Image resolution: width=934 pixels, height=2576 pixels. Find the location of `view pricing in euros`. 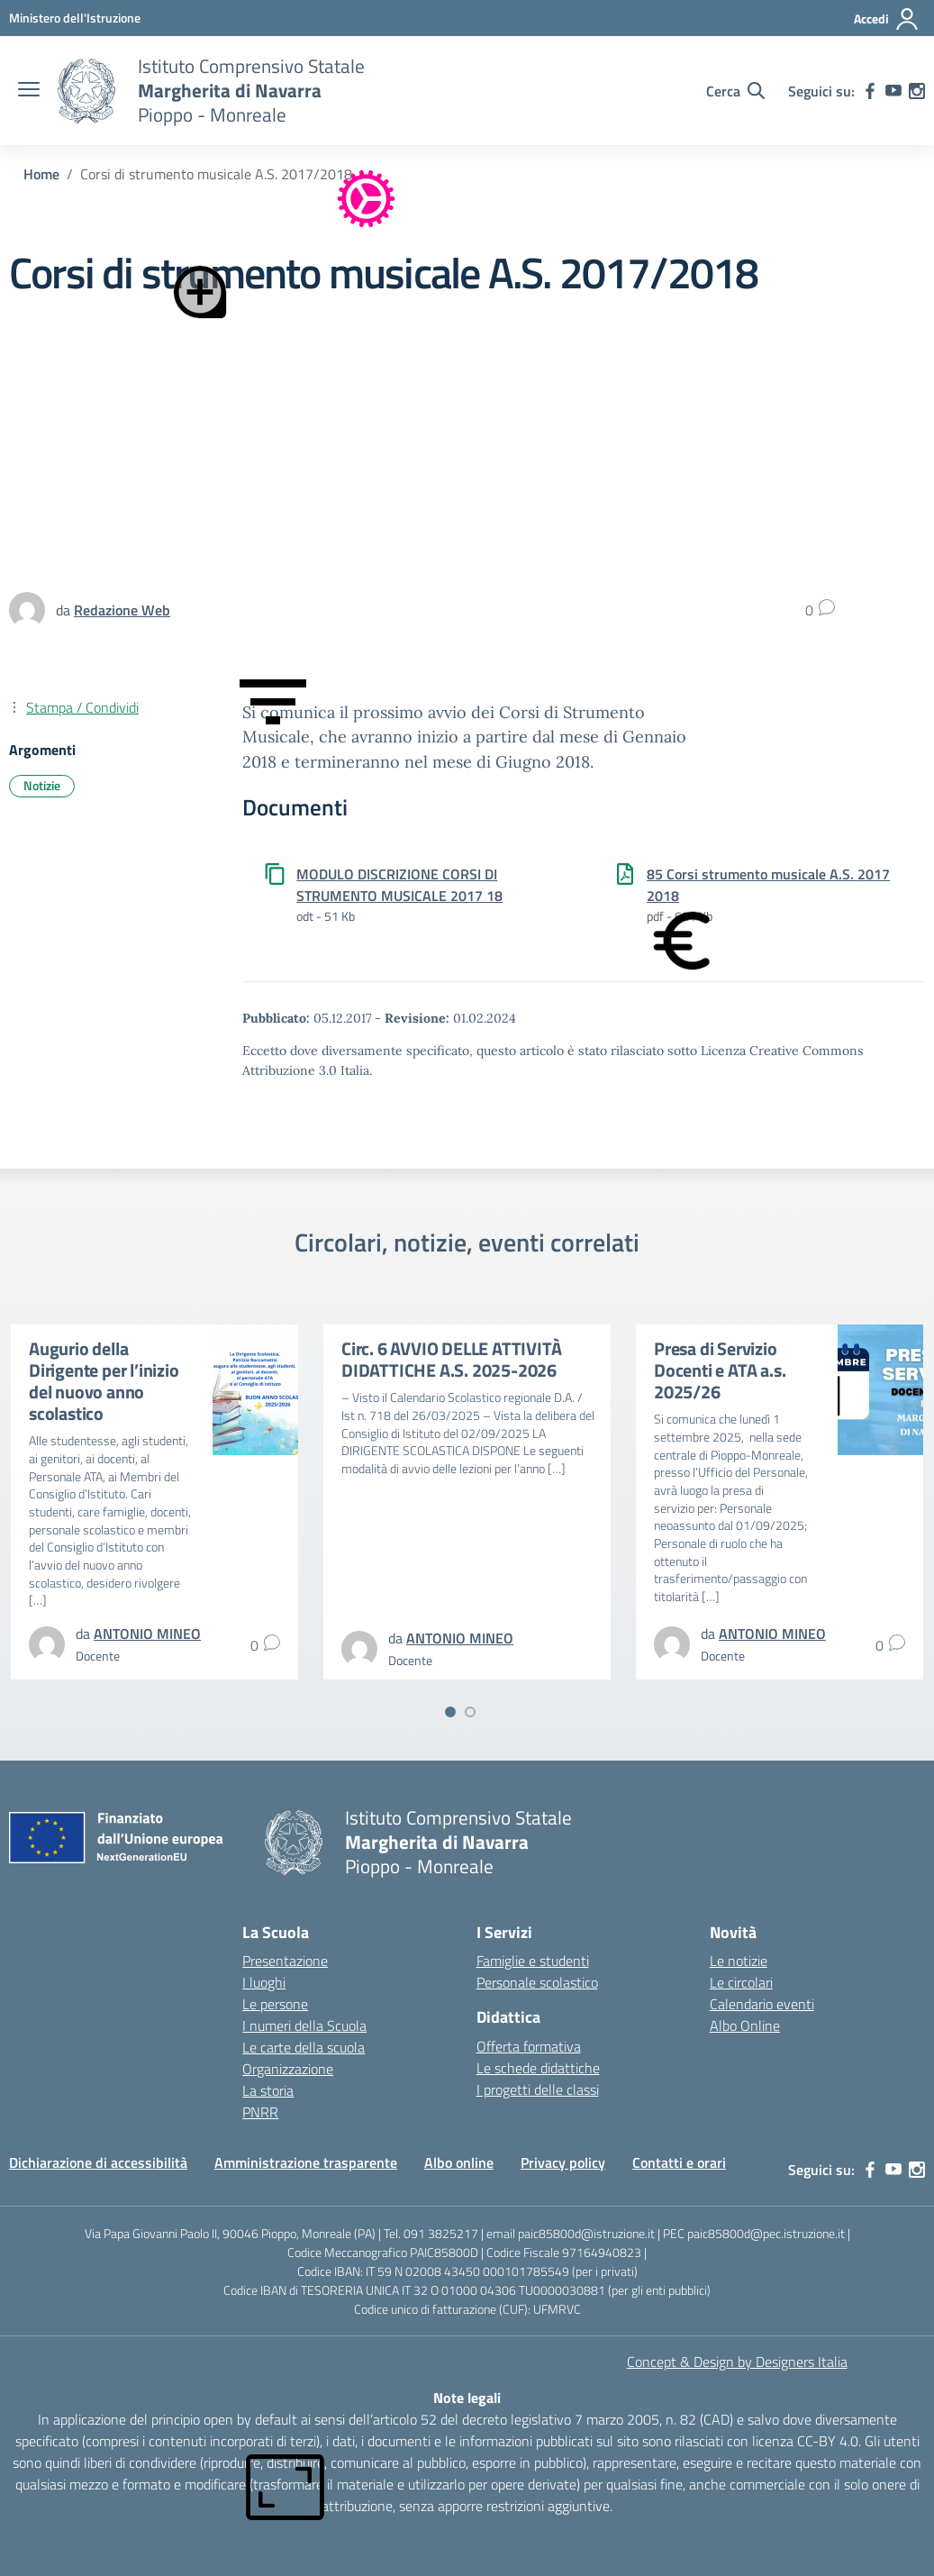

view pricing in euros is located at coordinates (683, 941).